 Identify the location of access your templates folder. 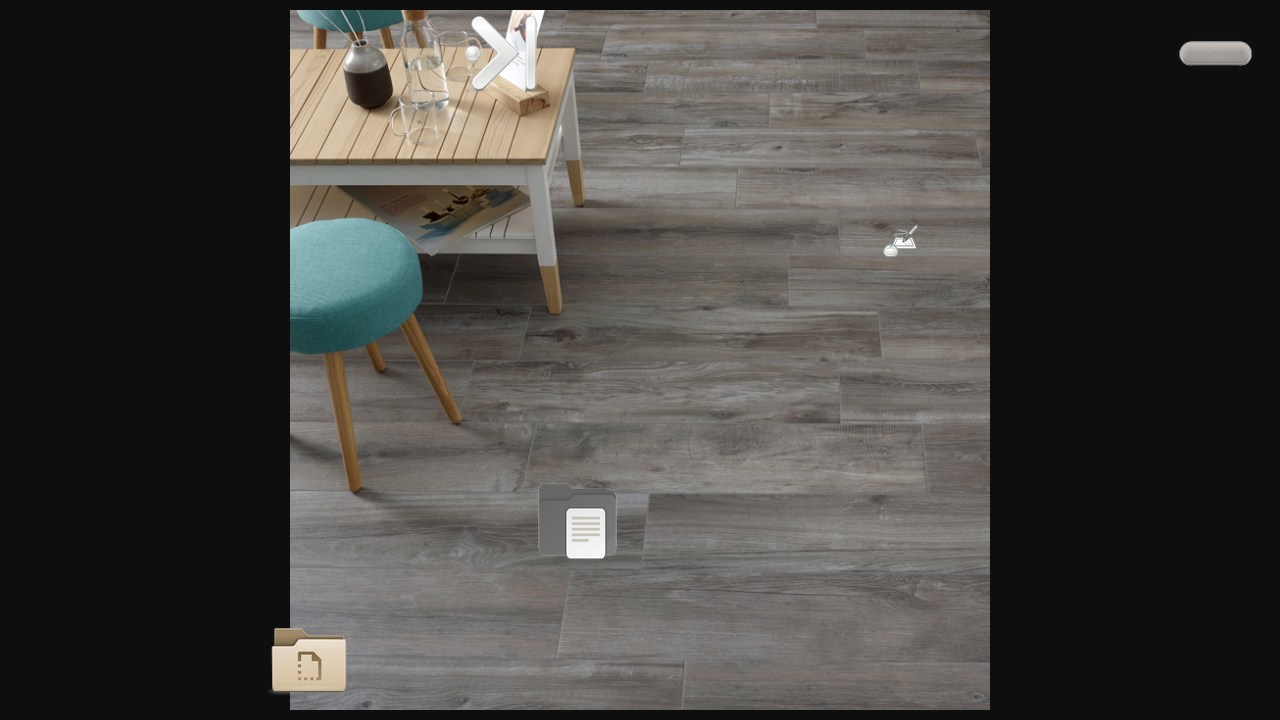
(309, 664).